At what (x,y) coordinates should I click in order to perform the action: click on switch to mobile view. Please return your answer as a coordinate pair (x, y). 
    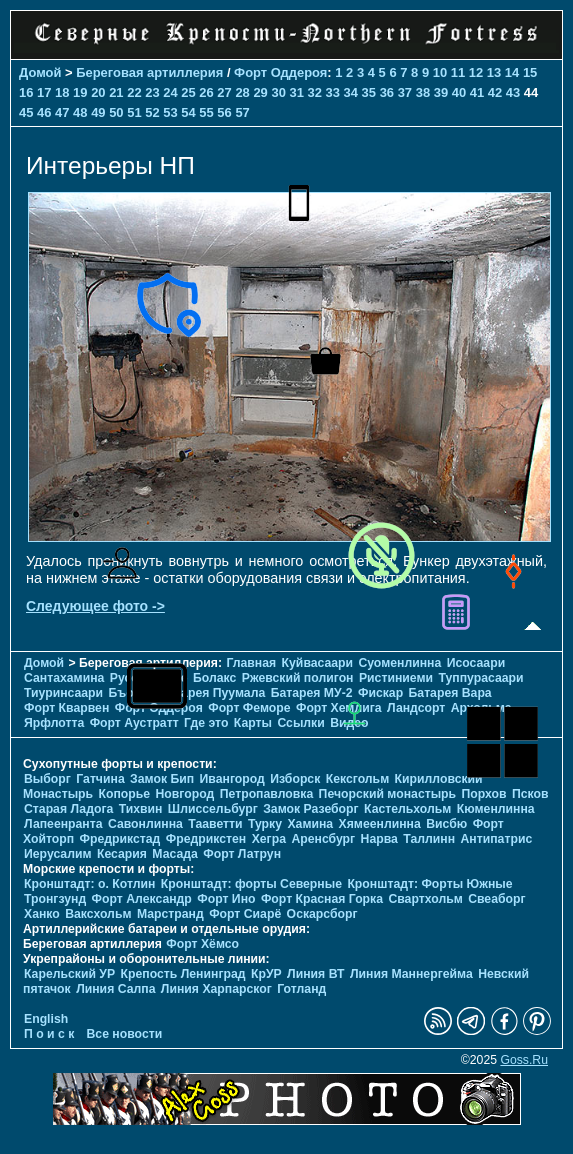
    Looking at the image, I should click on (299, 203).